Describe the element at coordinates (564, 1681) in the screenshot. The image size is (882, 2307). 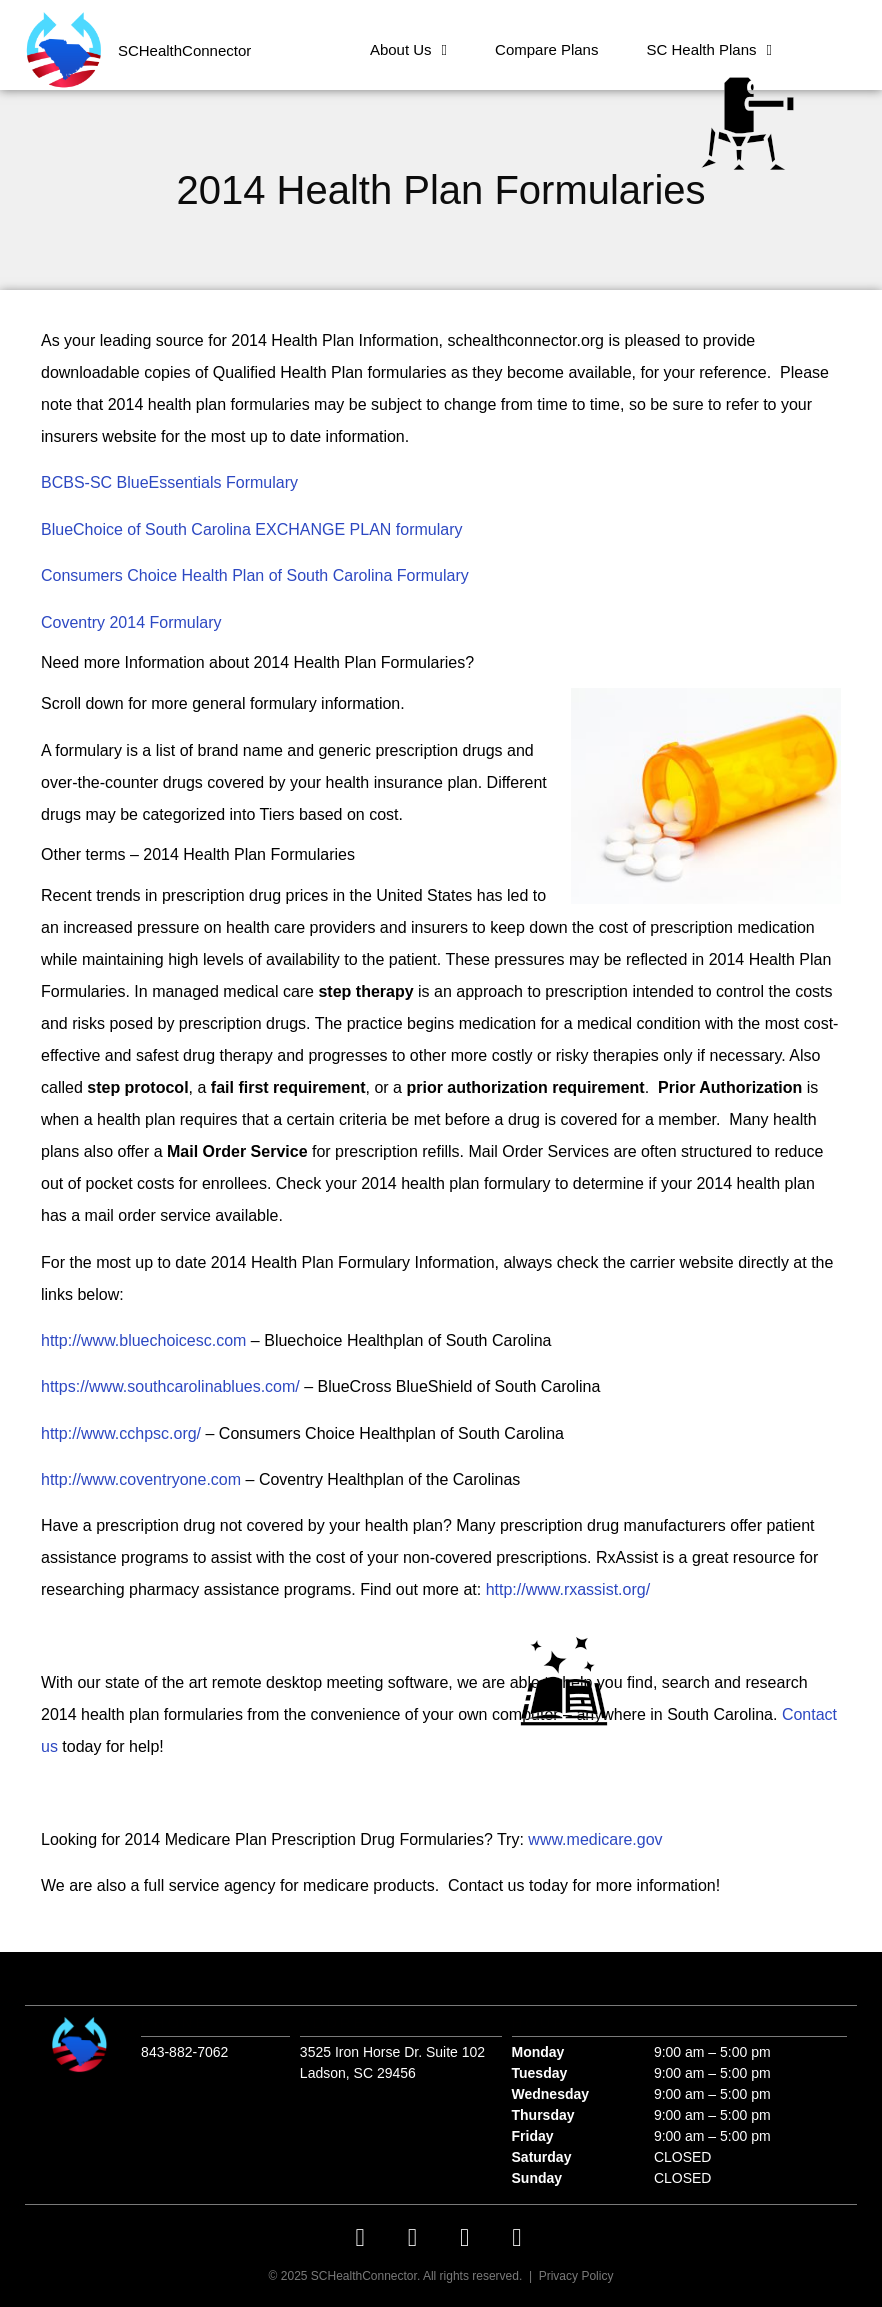
I see `open your spell book or magic abilities` at that location.